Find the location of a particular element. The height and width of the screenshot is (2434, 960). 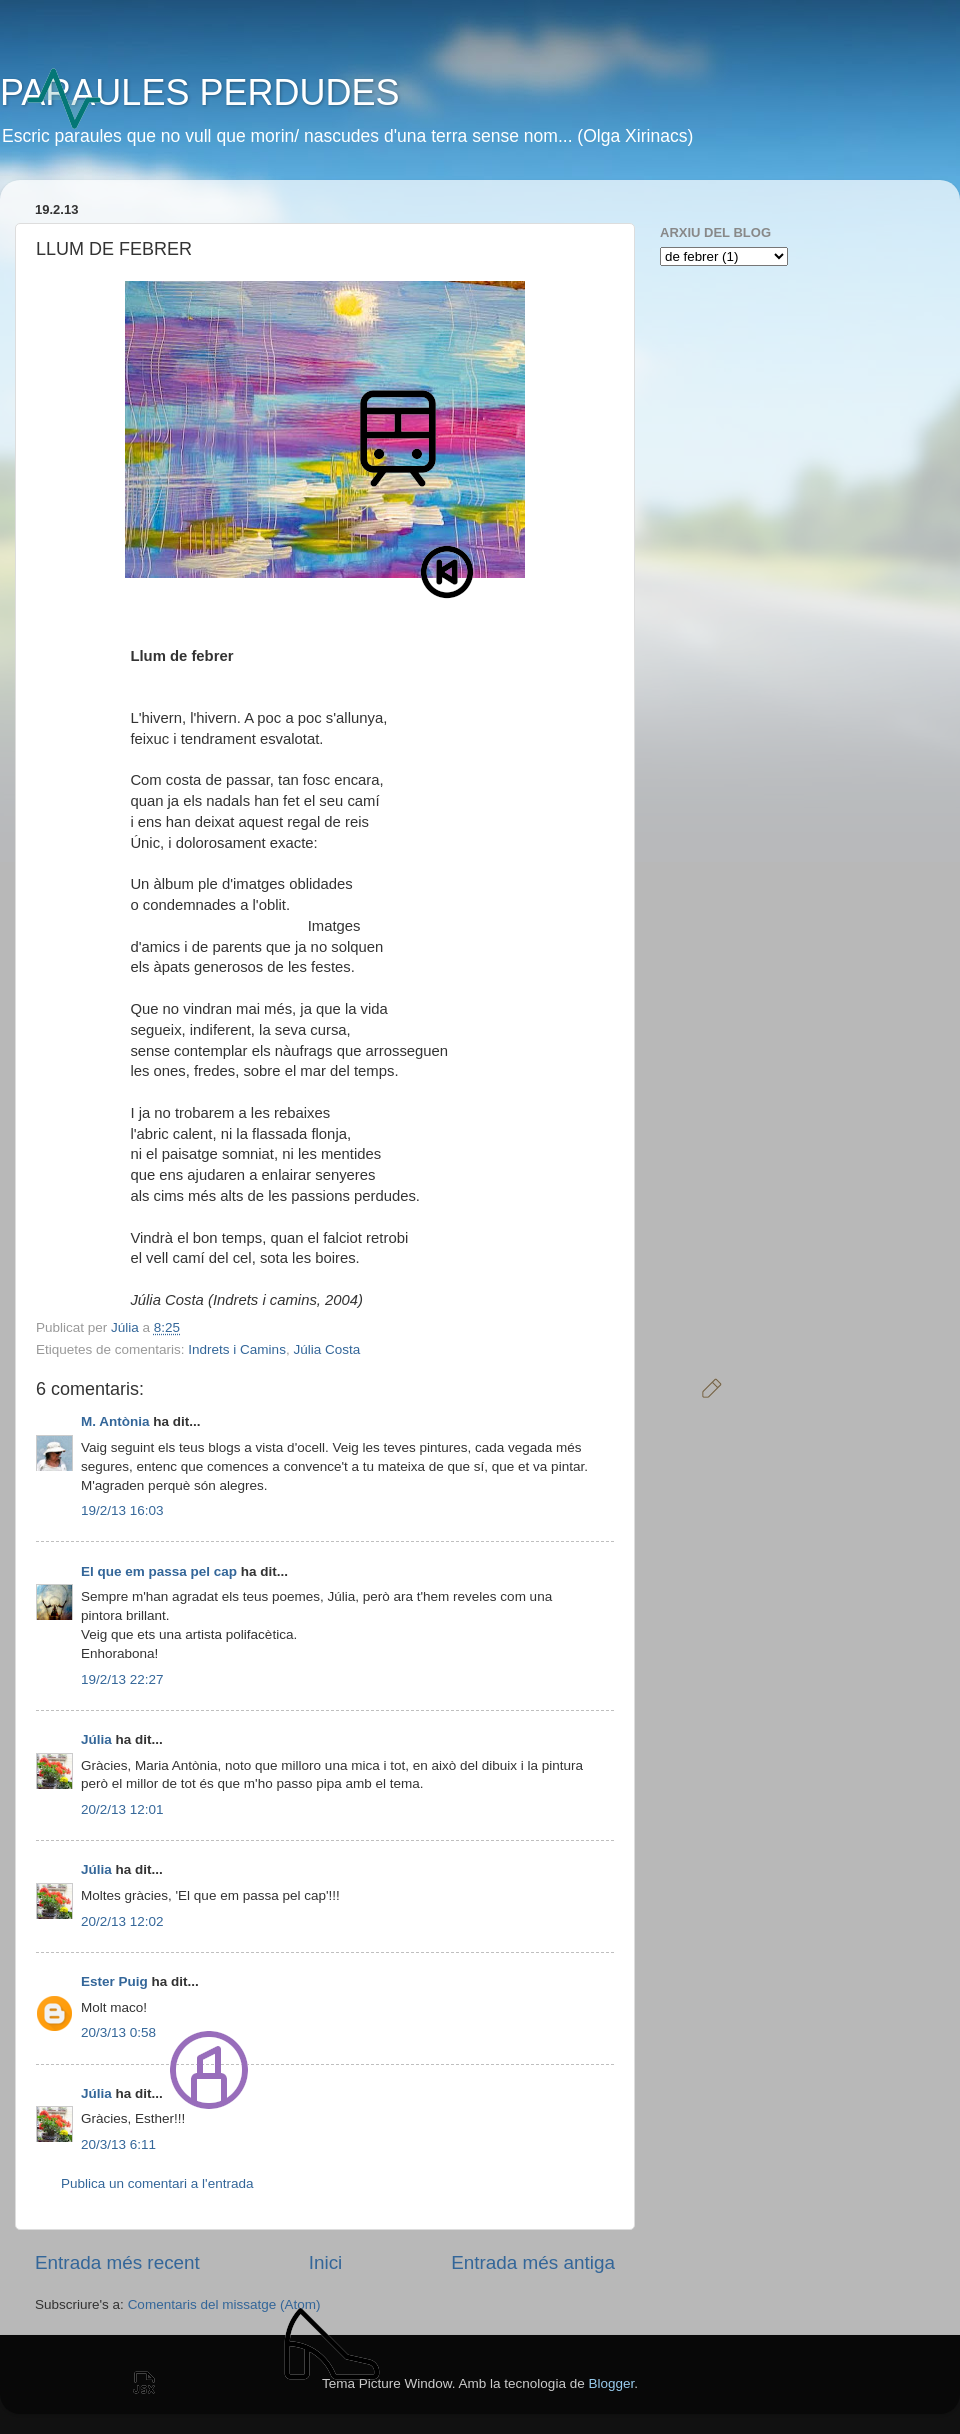

skip to previous track is located at coordinates (447, 572).